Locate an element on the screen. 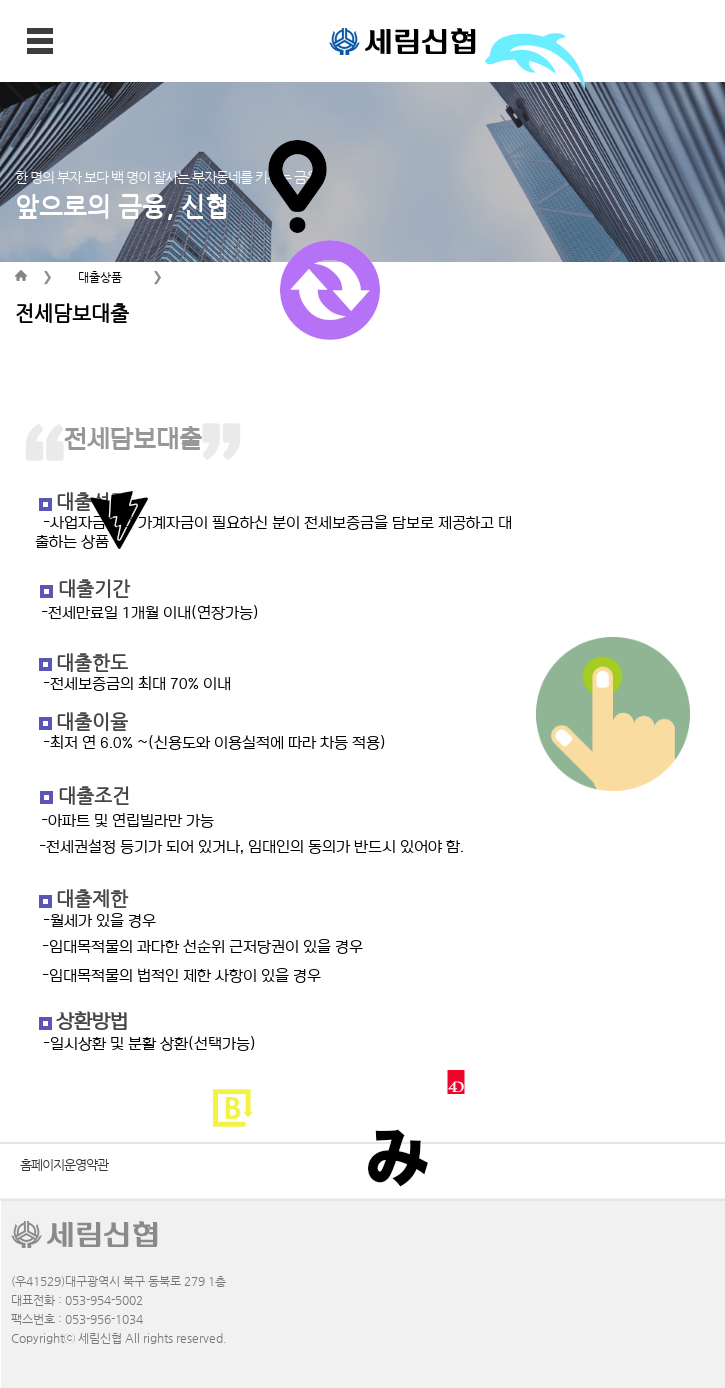 The width and height of the screenshot is (725, 1388). 4D software logo is located at coordinates (456, 1082).